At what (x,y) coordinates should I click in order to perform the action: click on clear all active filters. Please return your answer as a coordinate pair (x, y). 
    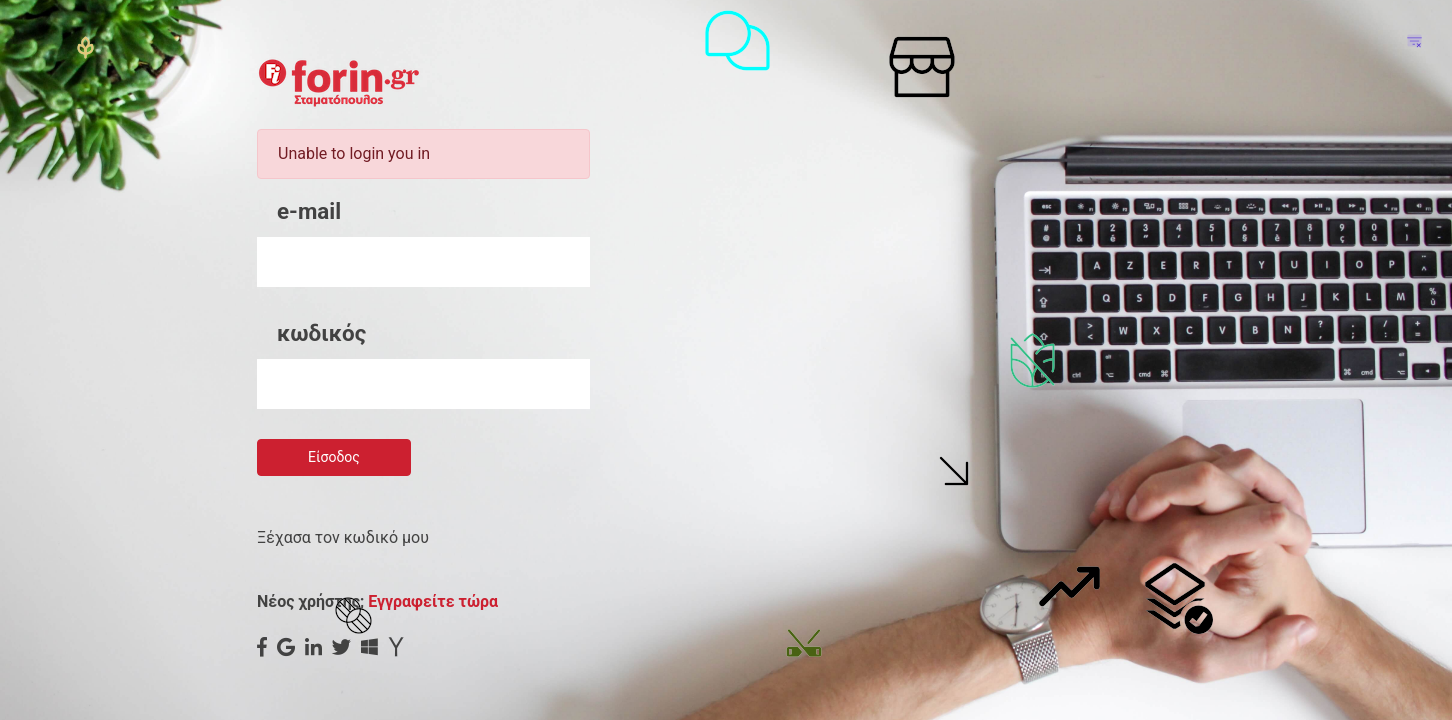
    Looking at the image, I should click on (1414, 40).